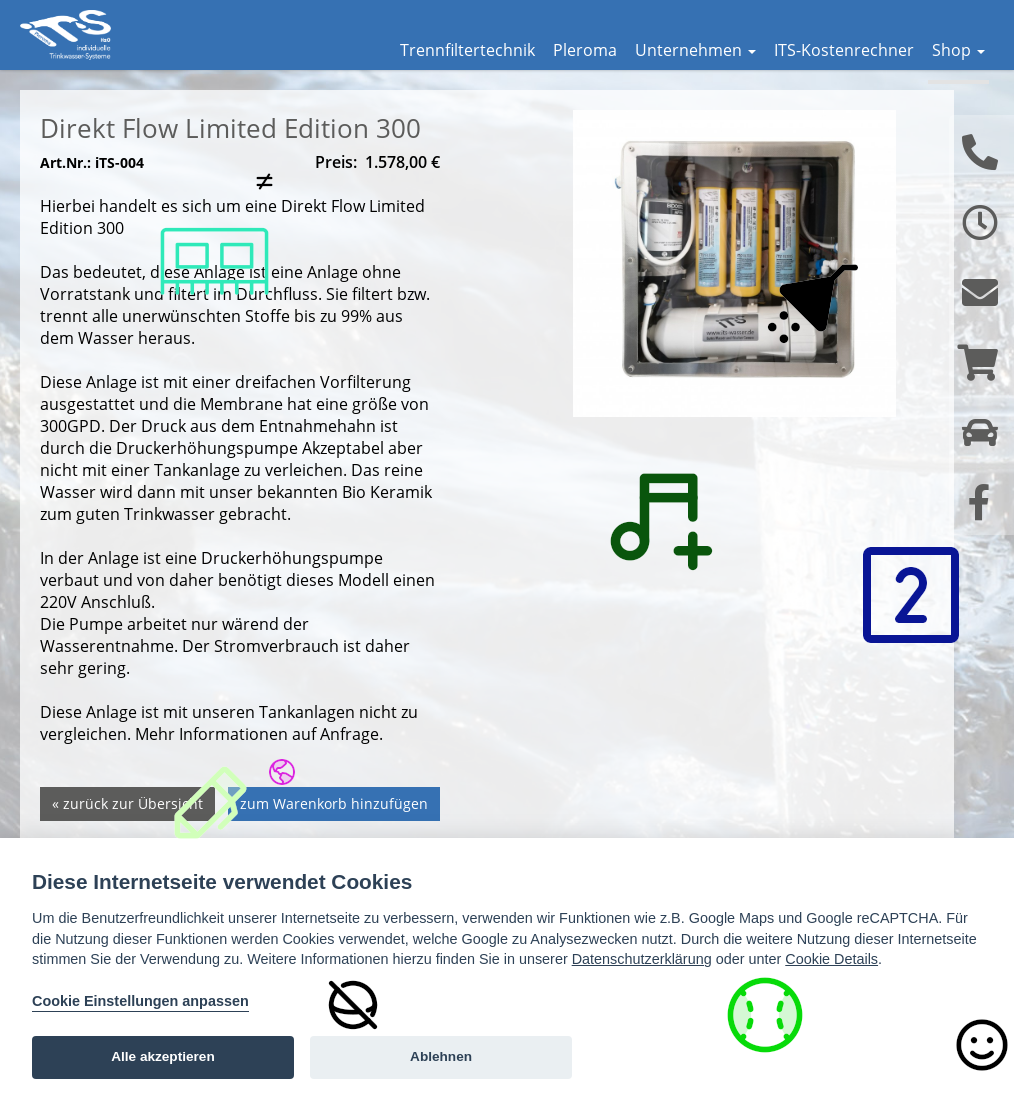 This screenshot has height=1111, width=1014. I want to click on indicates values are not equal or mismatched, so click(264, 181).